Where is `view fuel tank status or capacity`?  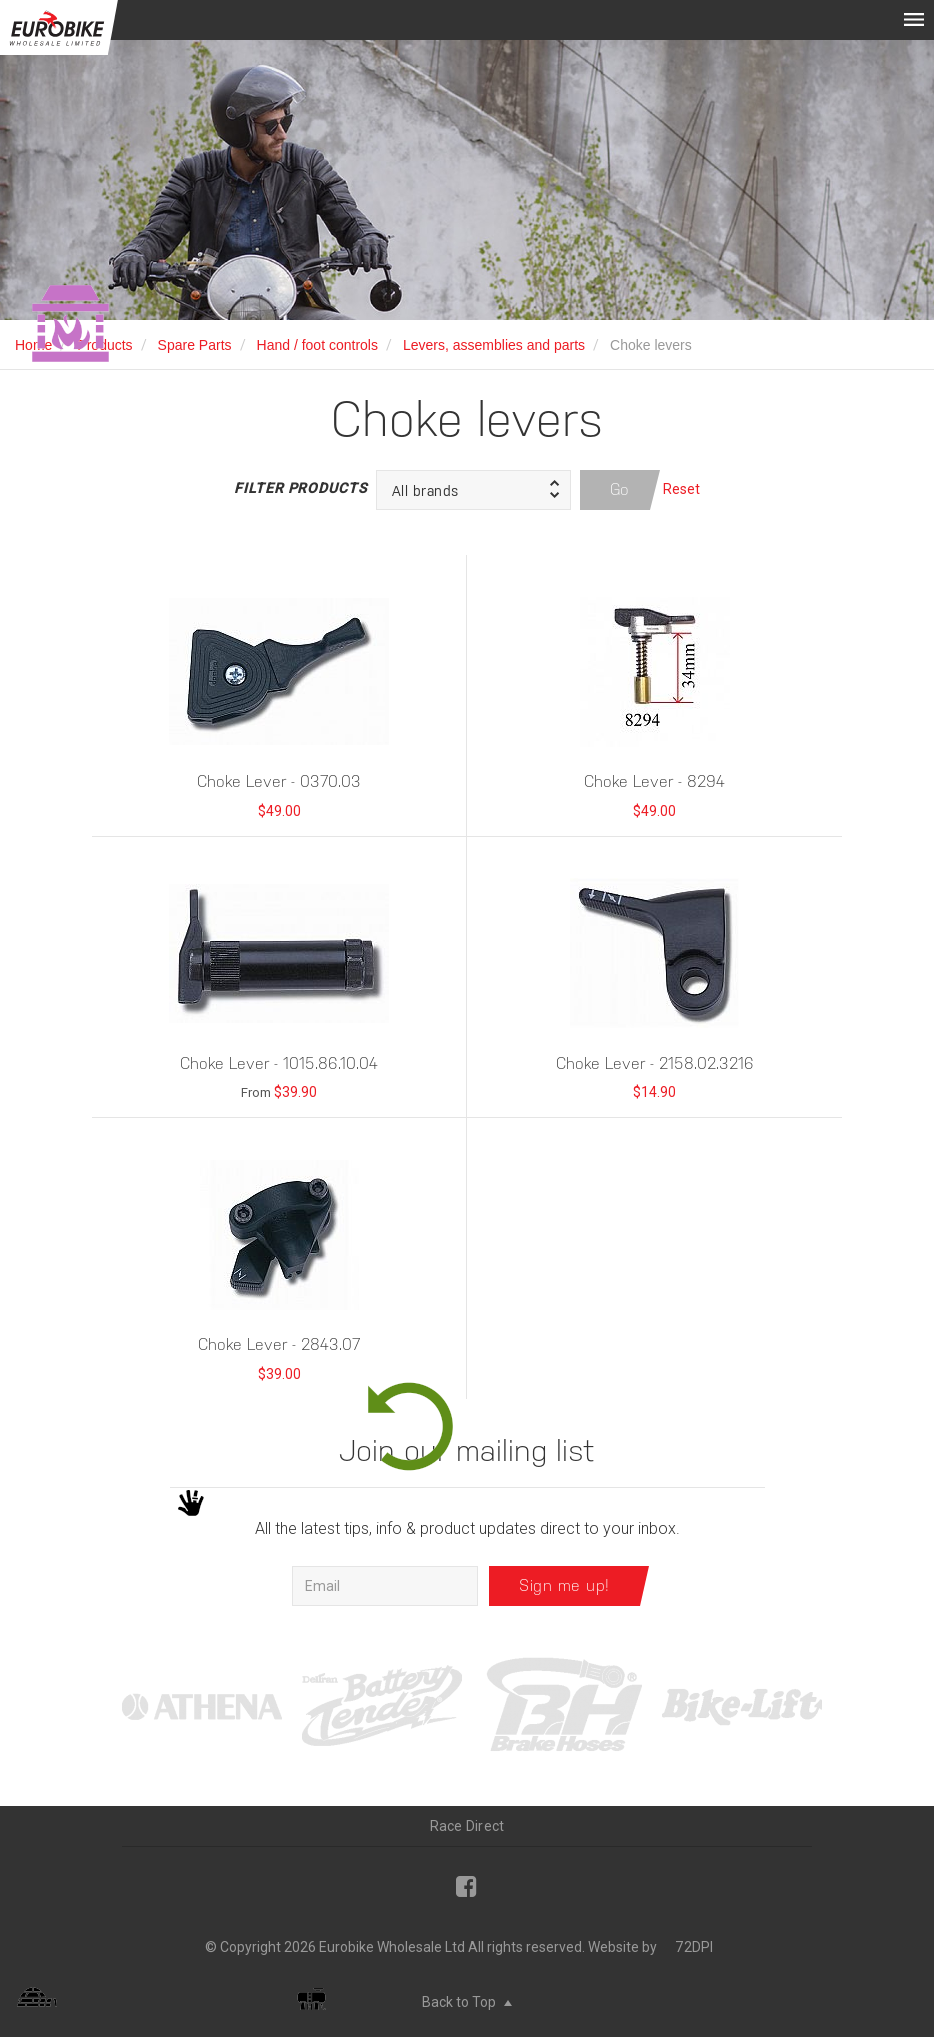 view fuel tank status or capacity is located at coordinates (311, 1995).